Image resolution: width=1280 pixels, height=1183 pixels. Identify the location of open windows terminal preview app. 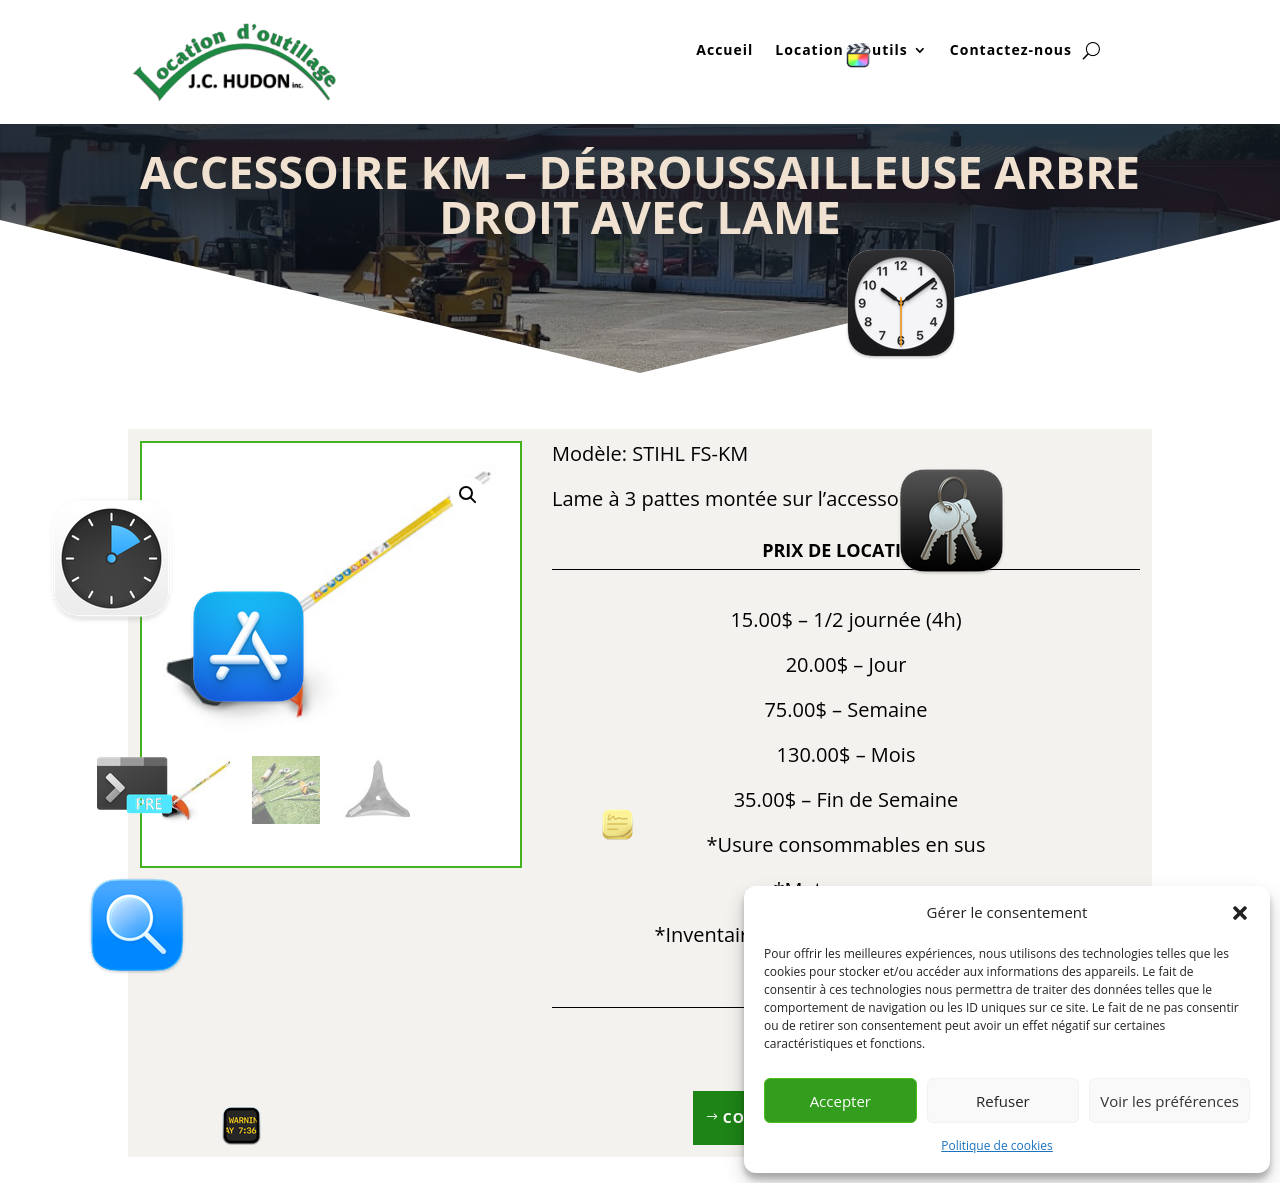
(134, 783).